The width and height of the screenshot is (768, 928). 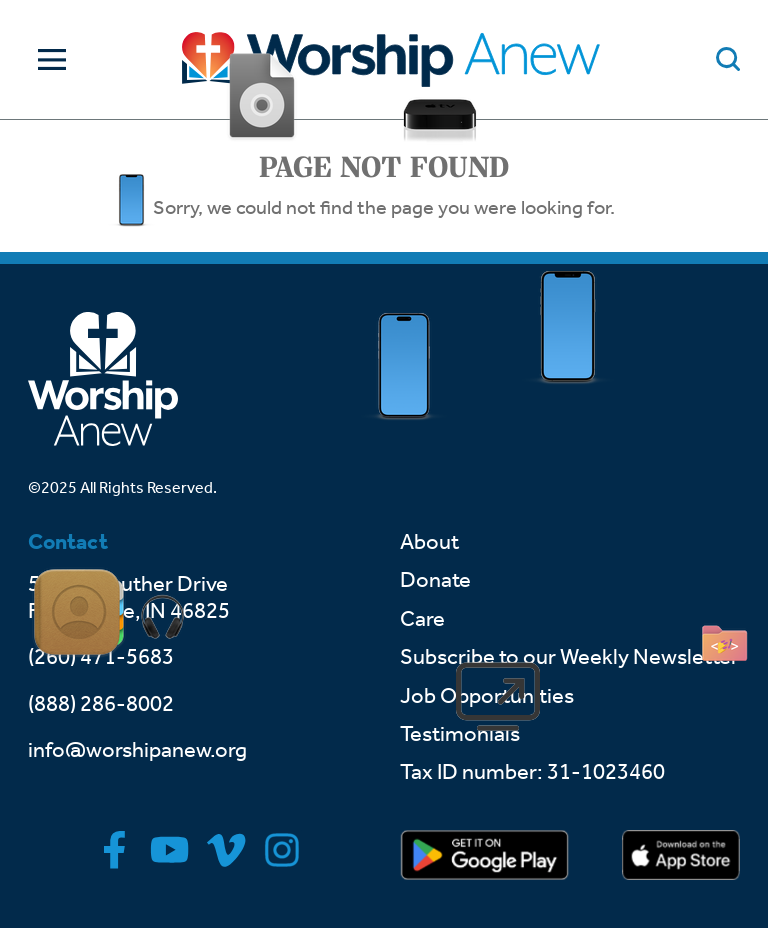 I want to click on iPhone XS Max device connected to your Mac, so click(x=131, y=200).